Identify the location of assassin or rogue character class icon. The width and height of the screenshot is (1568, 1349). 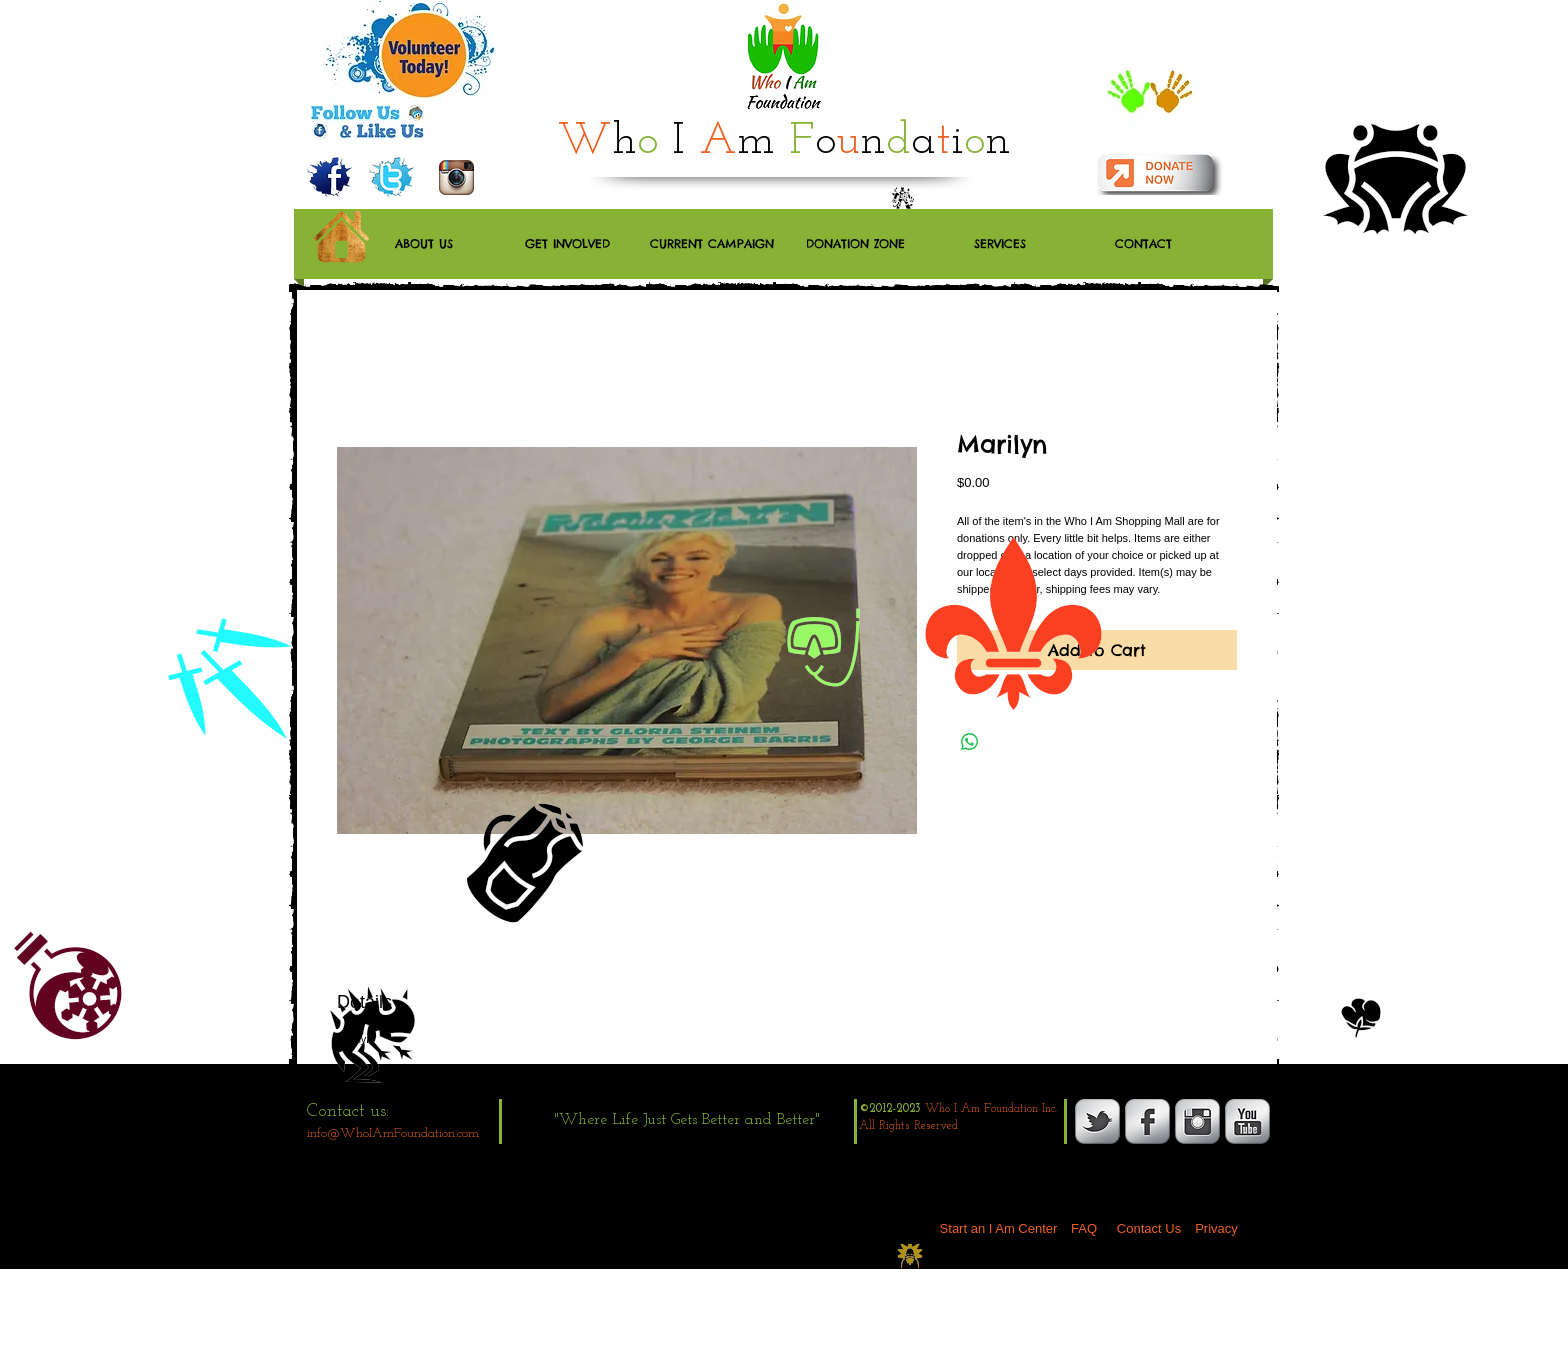
(228, 681).